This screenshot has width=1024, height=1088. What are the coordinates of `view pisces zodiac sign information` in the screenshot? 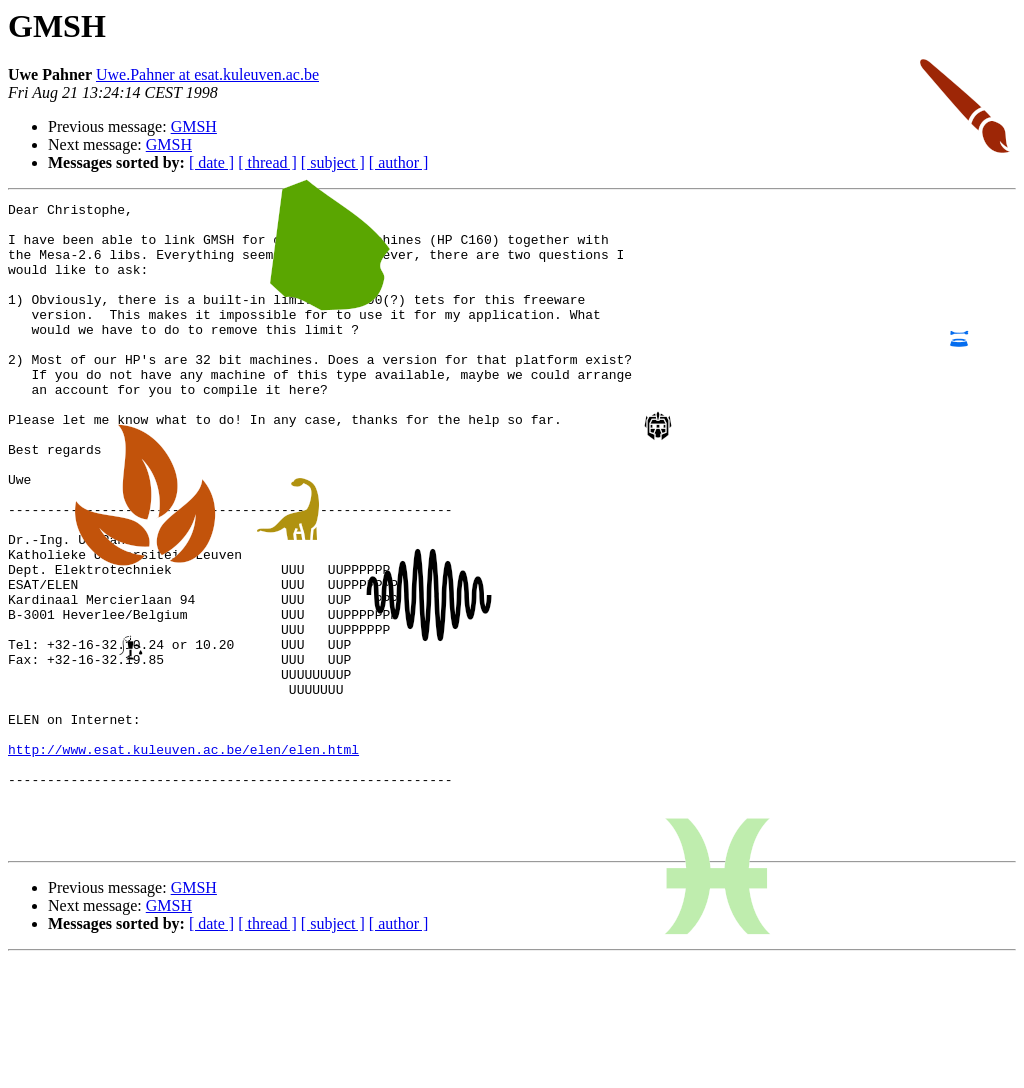 It's located at (718, 877).